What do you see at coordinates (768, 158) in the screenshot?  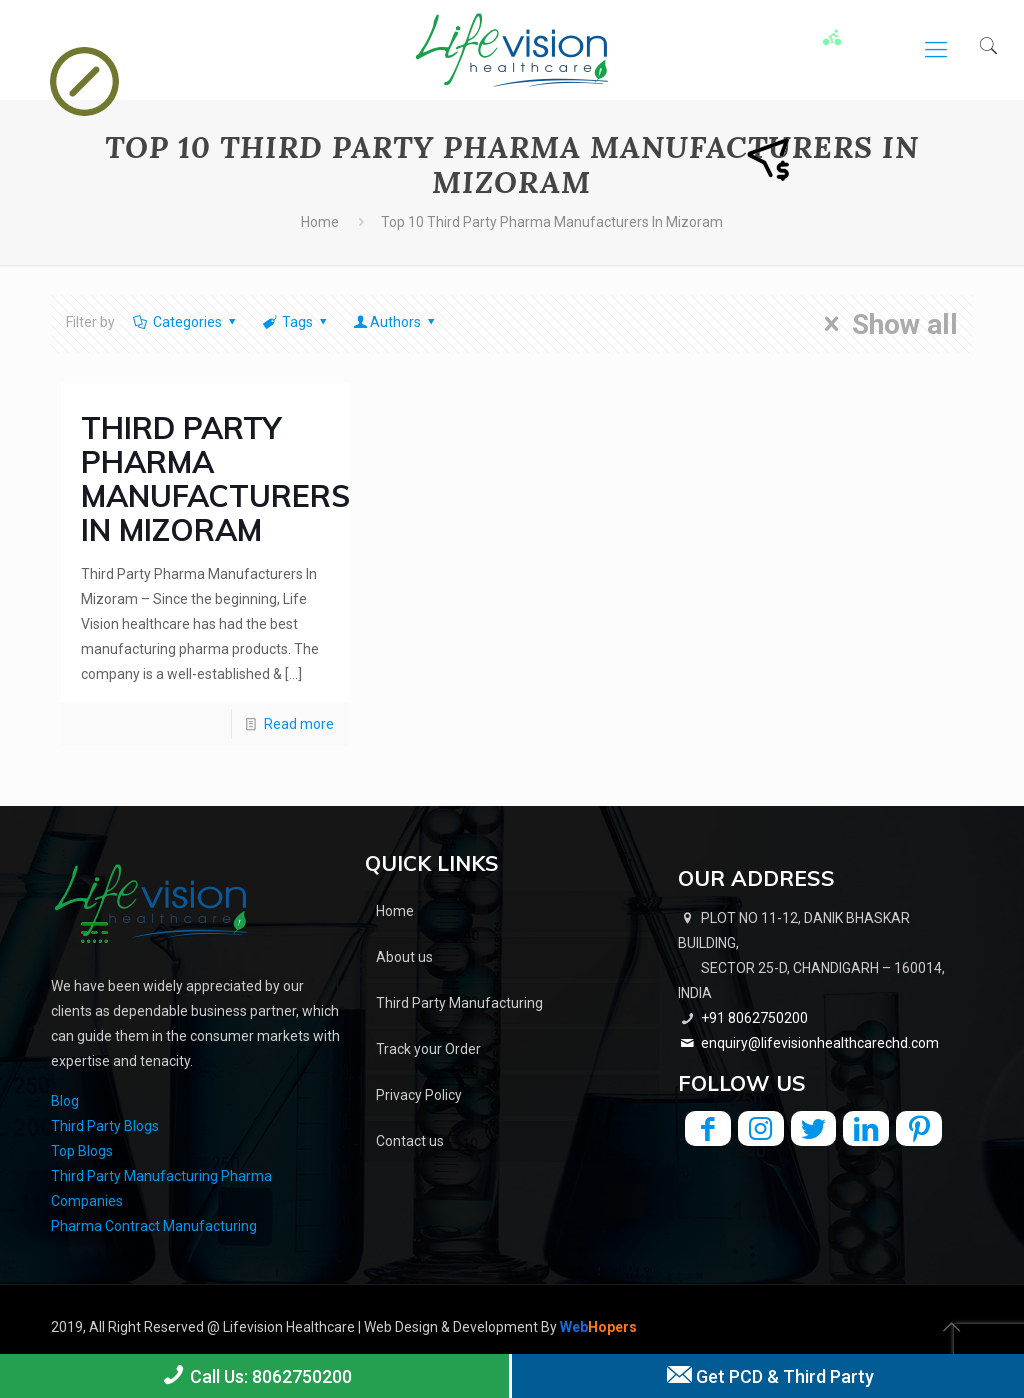 I see `view location-based pricing or costs` at bounding box center [768, 158].